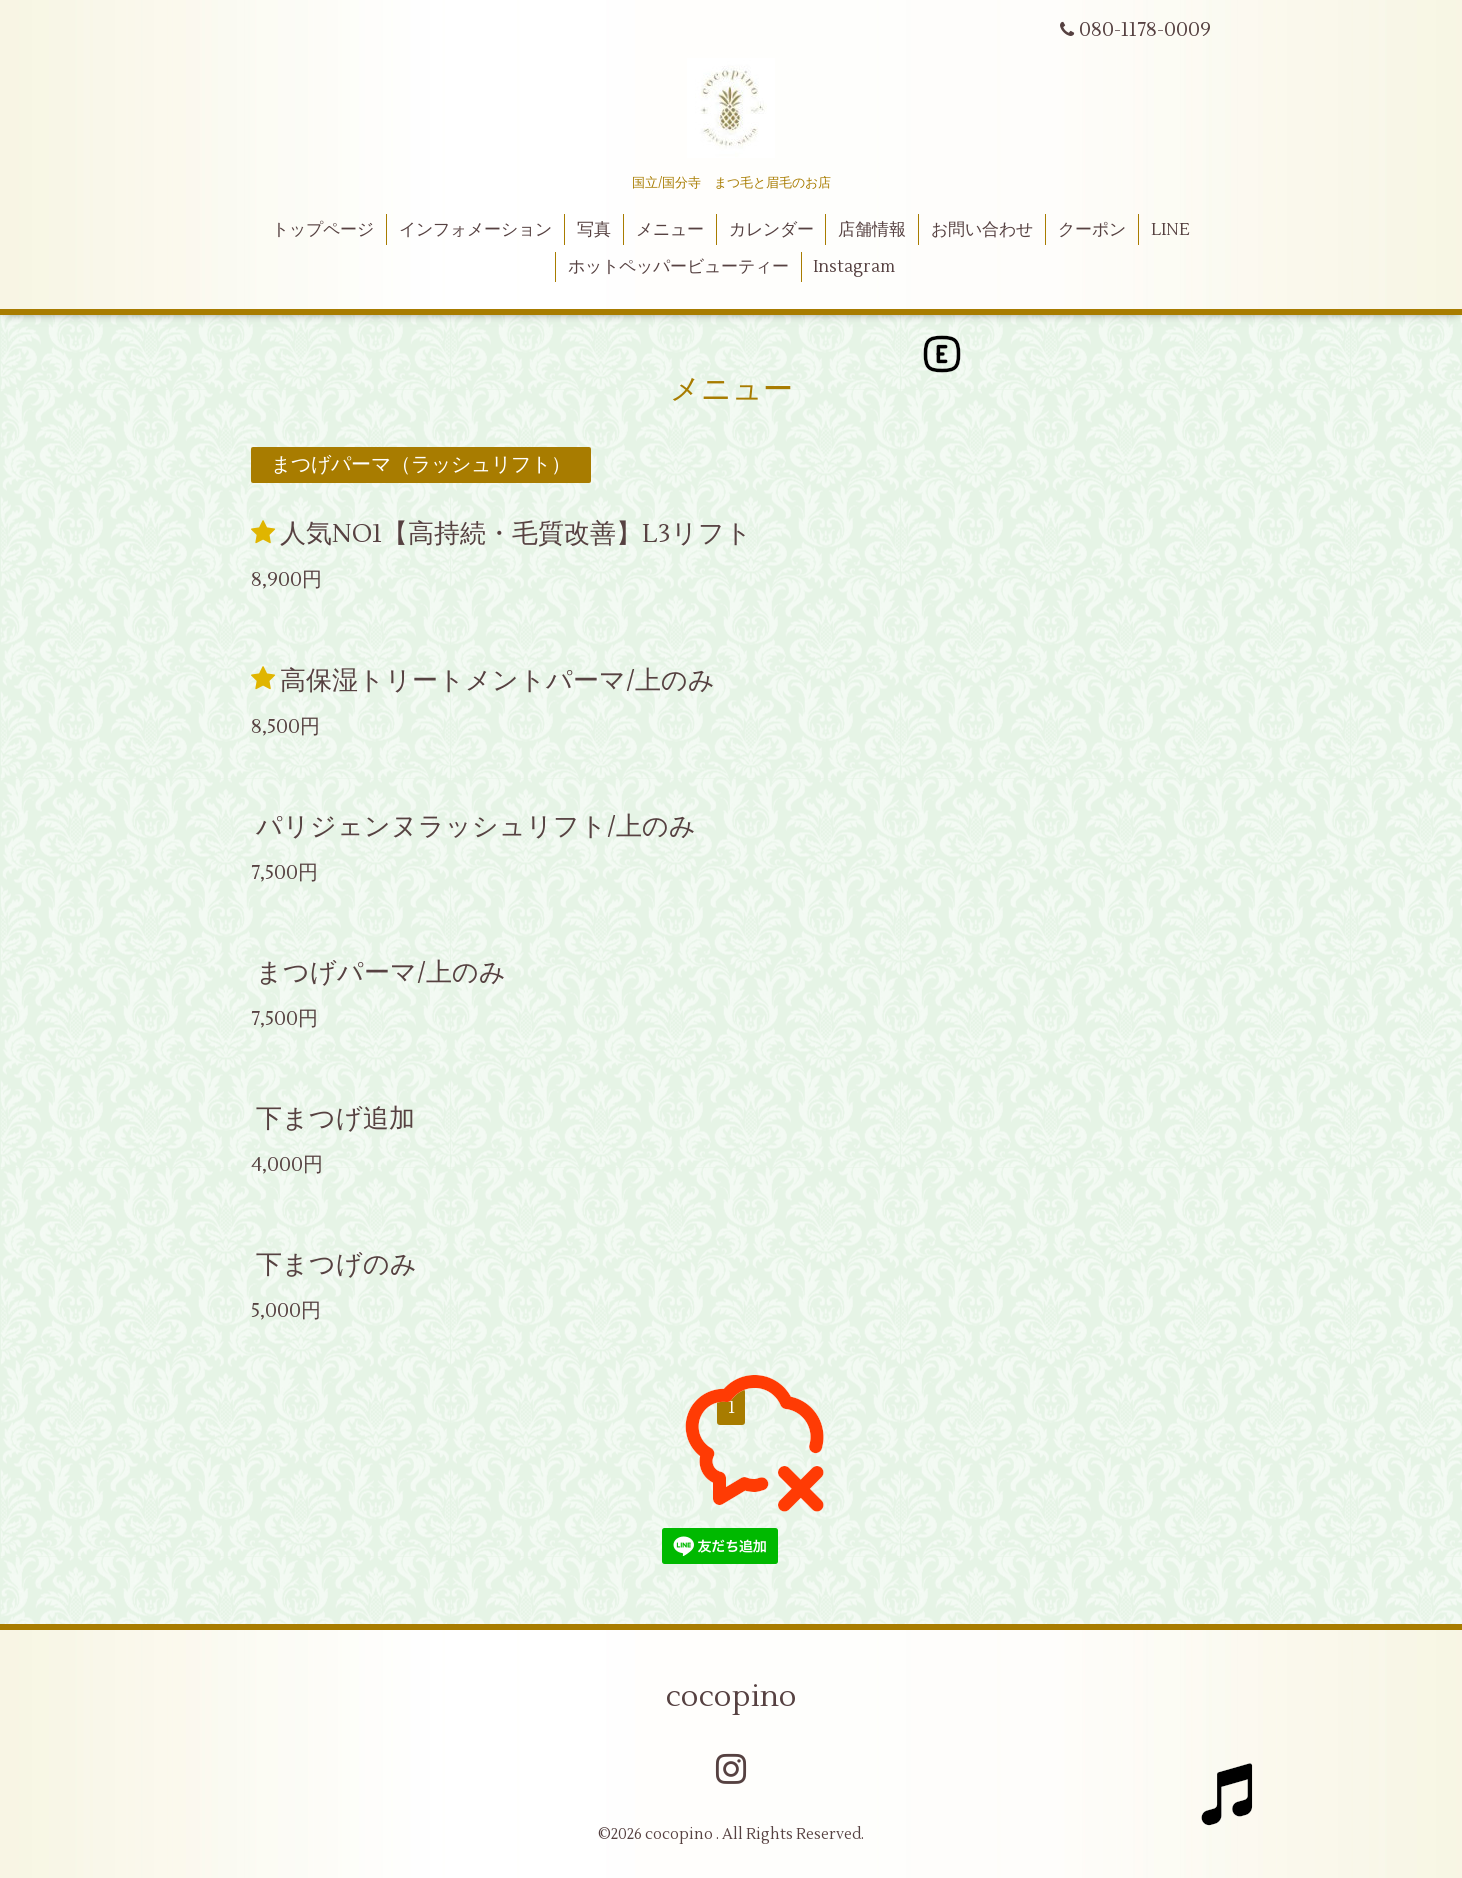  Describe the element at coordinates (942, 354) in the screenshot. I see `indicates an item starting with the letter E` at that location.